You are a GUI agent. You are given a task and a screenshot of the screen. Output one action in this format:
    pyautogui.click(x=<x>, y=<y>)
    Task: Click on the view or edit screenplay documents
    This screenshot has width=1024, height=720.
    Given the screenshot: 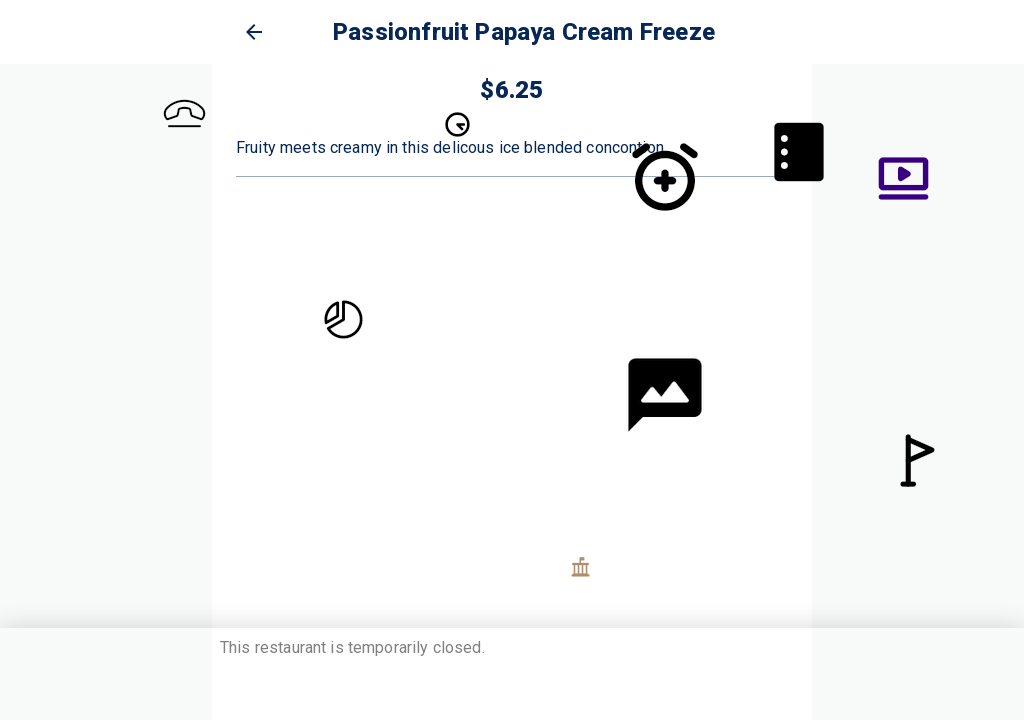 What is the action you would take?
    pyautogui.click(x=799, y=152)
    